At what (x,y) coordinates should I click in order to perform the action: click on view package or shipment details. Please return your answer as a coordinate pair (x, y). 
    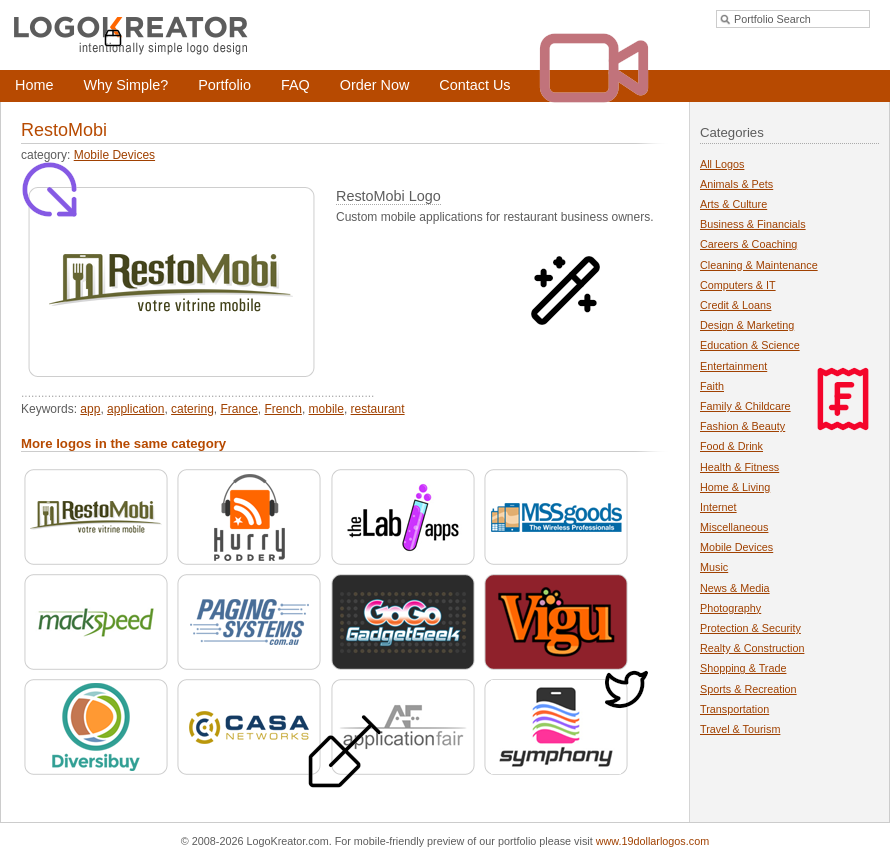
    Looking at the image, I should click on (113, 38).